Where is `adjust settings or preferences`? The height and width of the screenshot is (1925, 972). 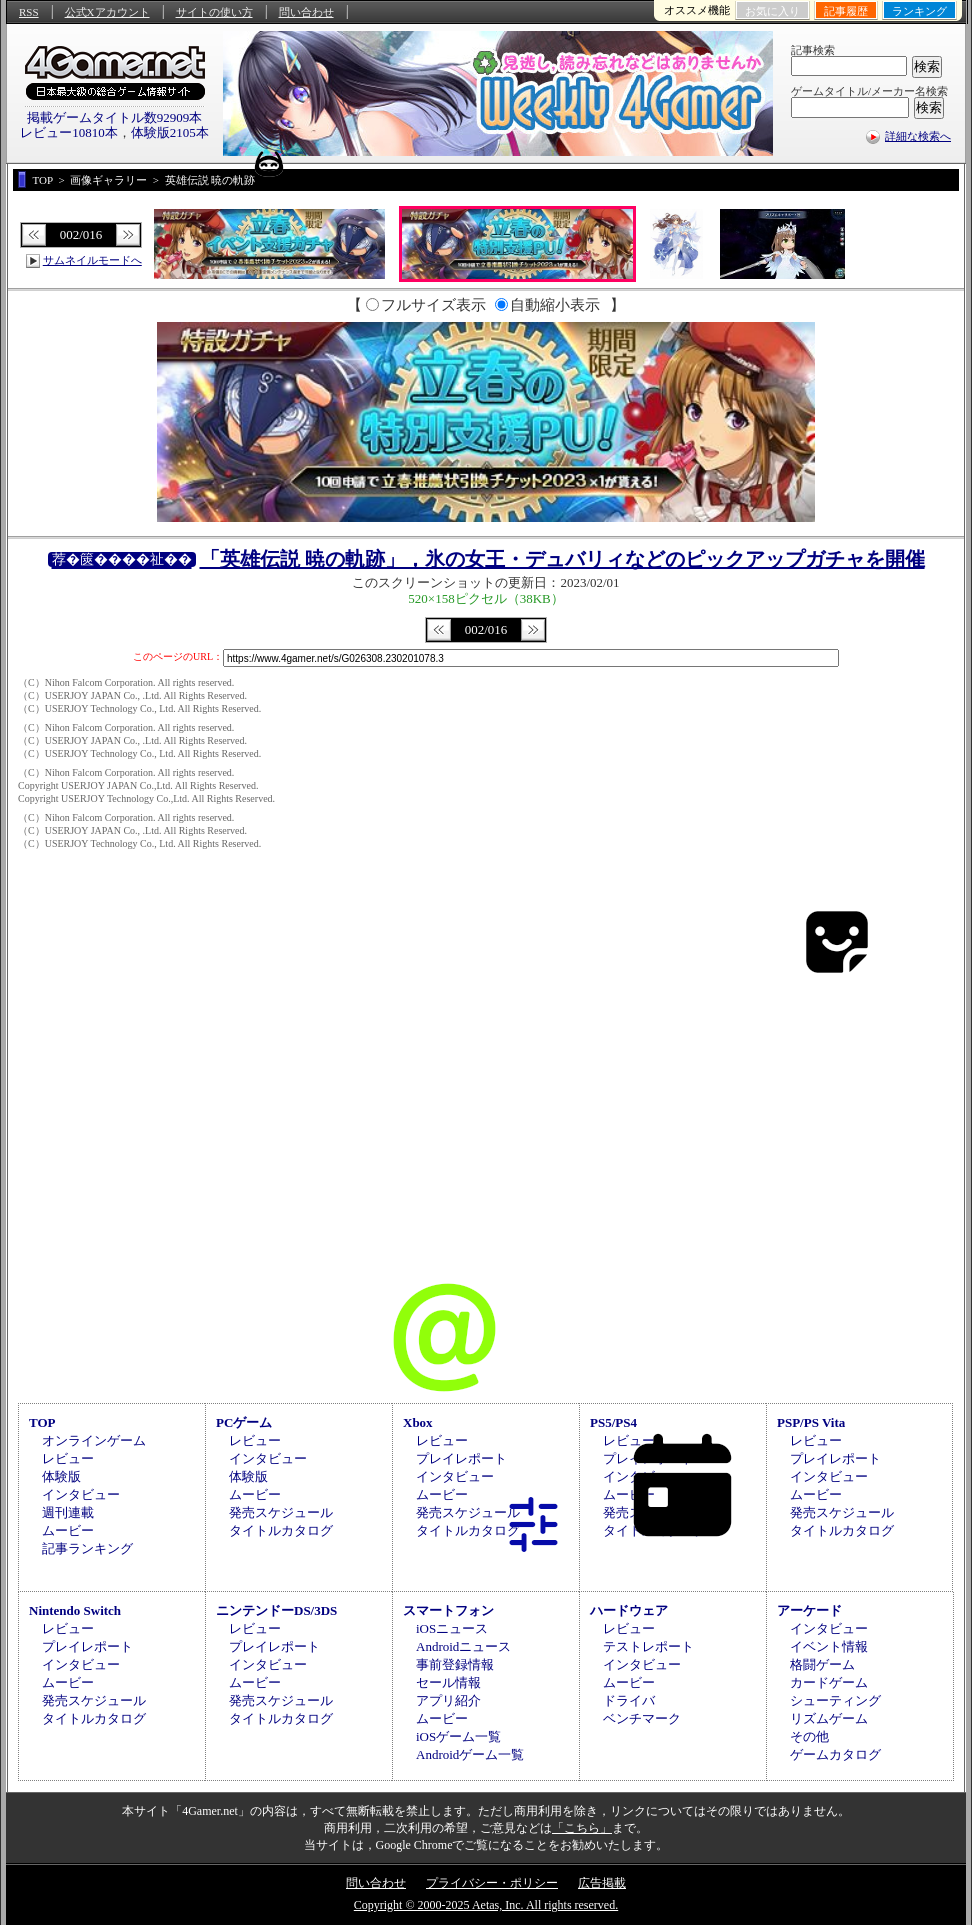
adjust settings or preferences is located at coordinates (533, 1524).